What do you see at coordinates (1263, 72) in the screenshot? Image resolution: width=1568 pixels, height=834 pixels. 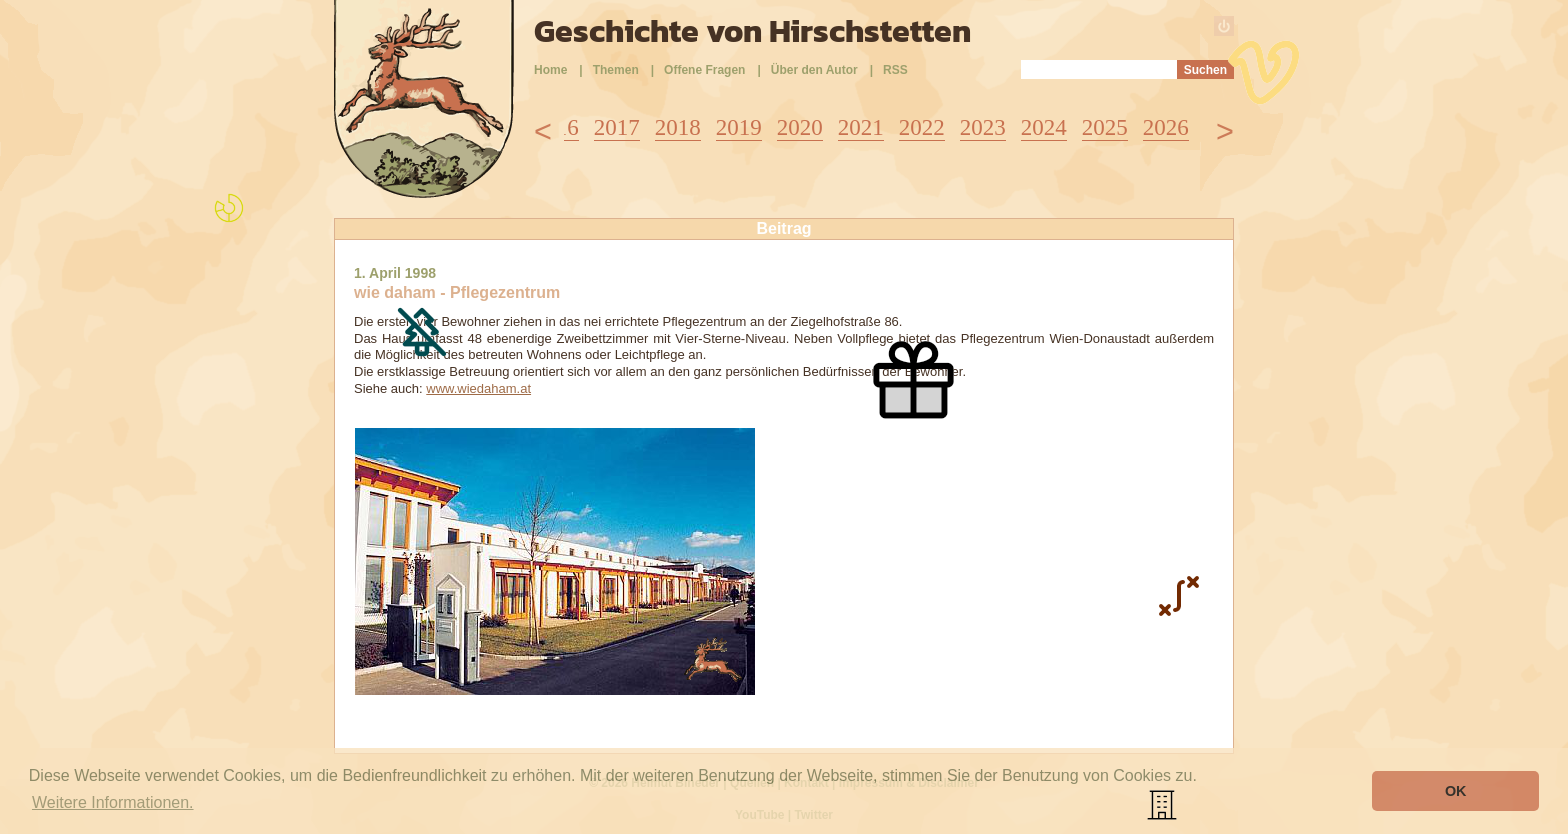 I see `open Vimeo app or website` at bounding box center [1263, 72].